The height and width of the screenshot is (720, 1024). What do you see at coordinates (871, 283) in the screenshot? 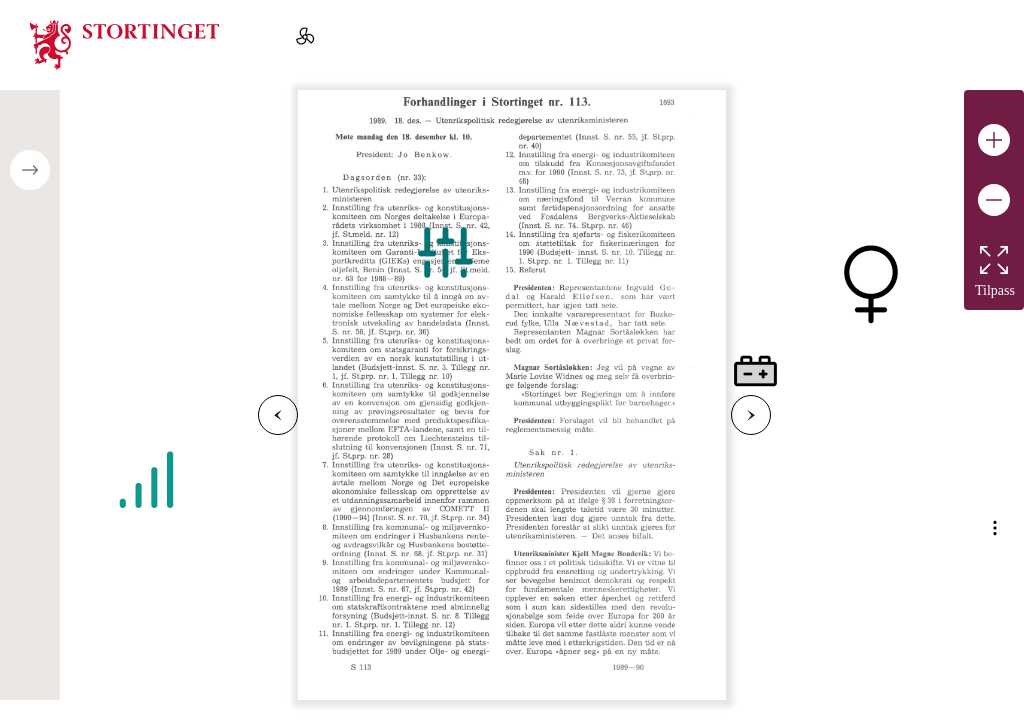
I see `indicates female gender option` at bounding box center [871, 283].